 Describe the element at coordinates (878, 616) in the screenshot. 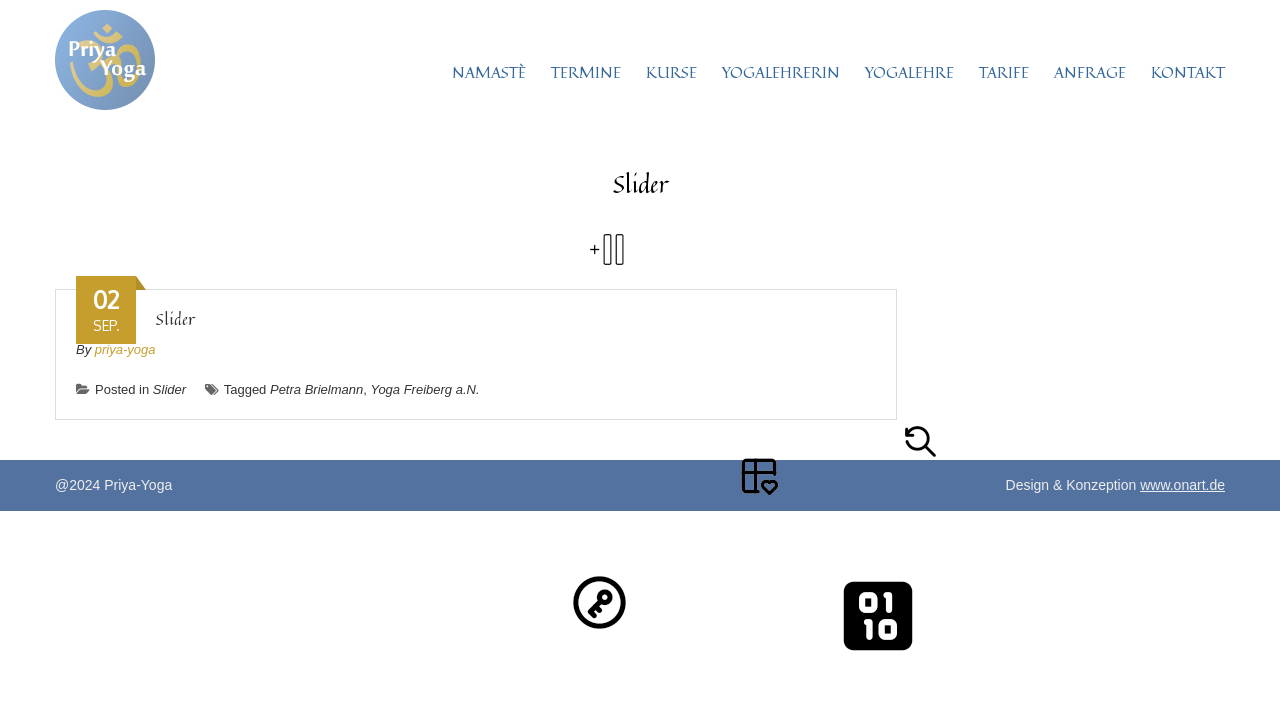

I see `view binary or raw data` at that location.